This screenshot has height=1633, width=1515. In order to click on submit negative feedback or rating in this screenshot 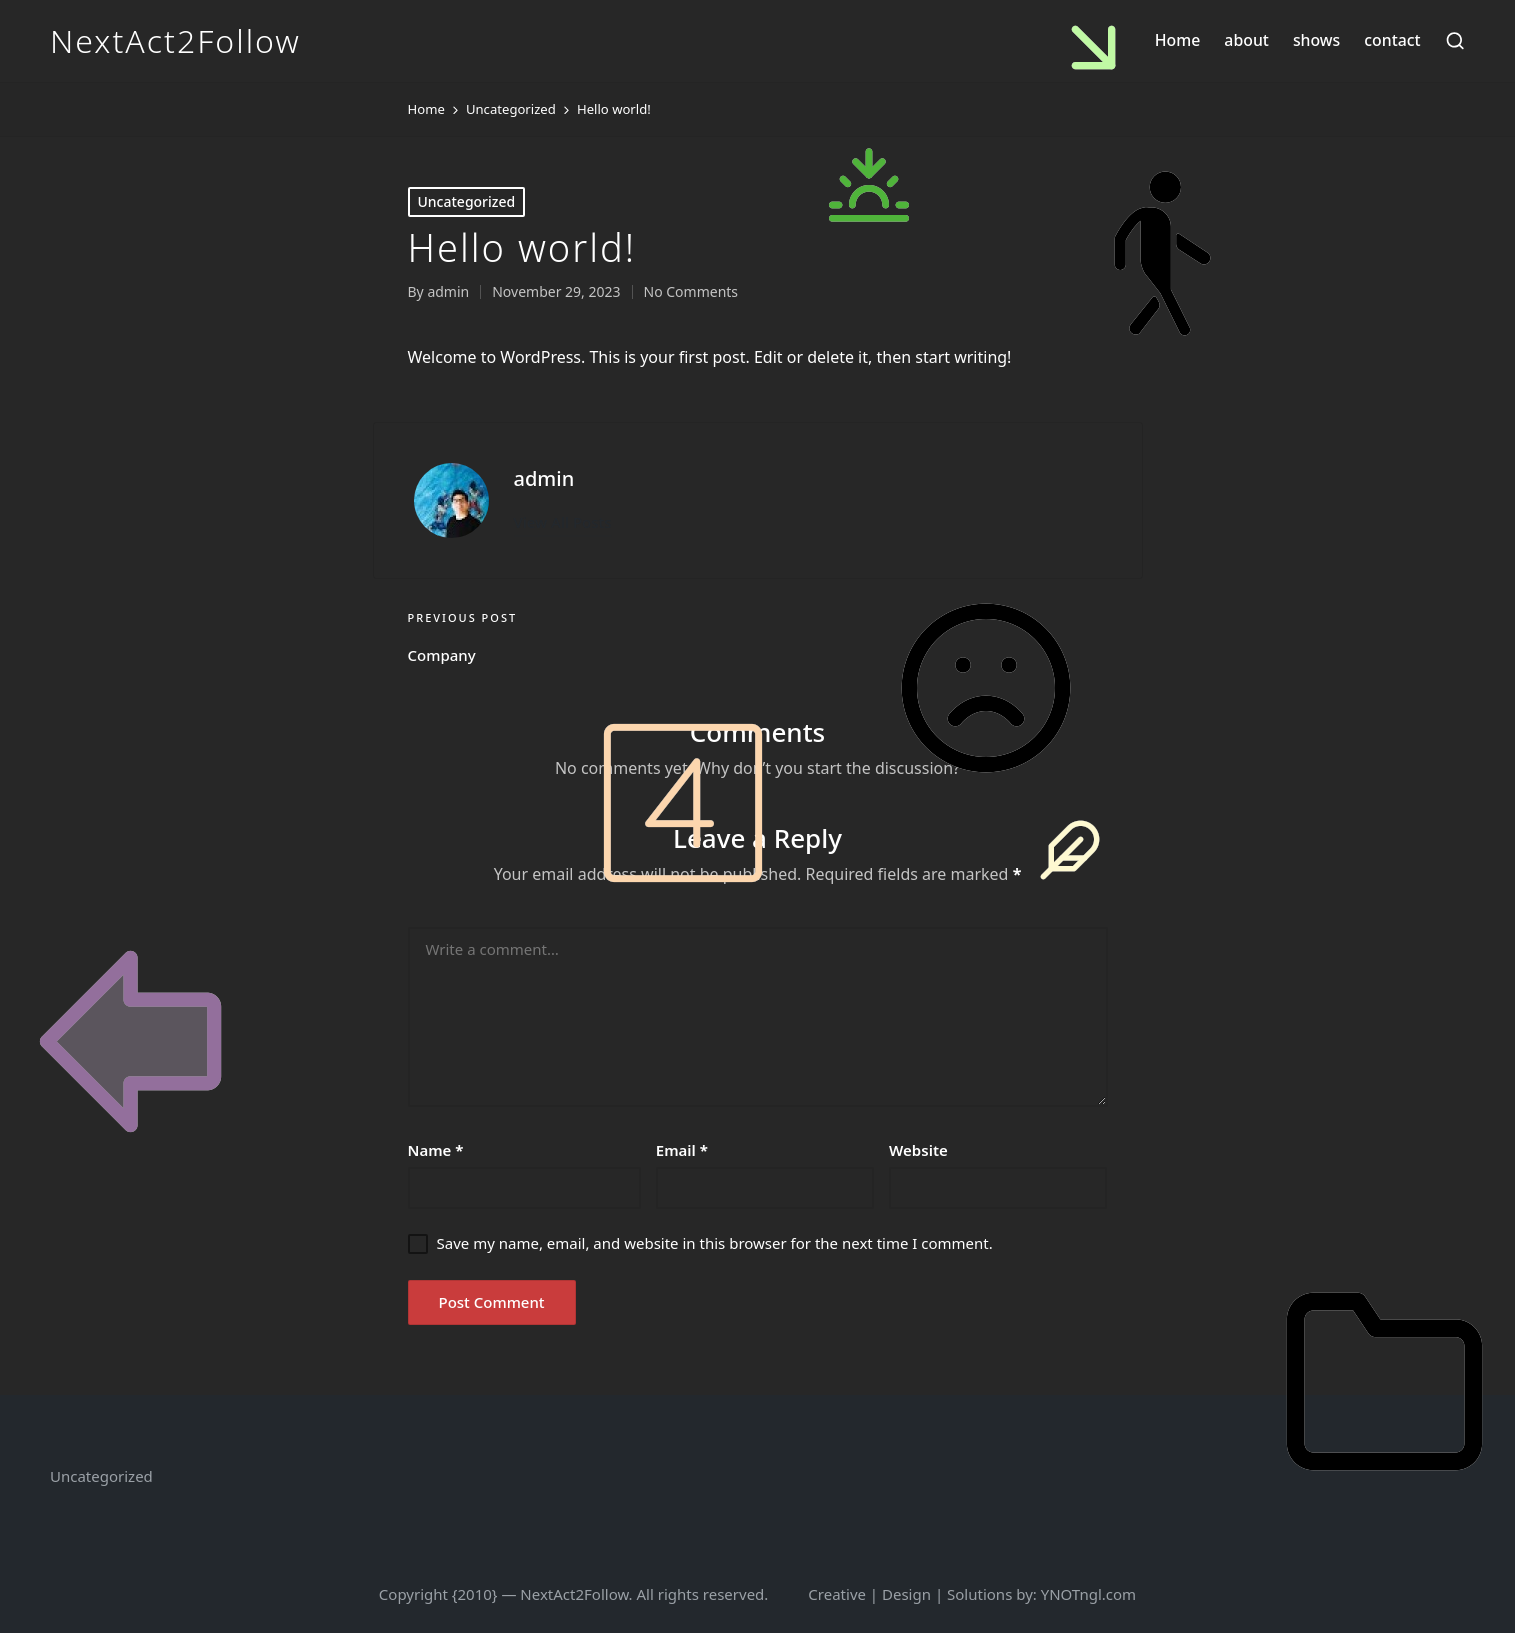, I will do `click(986, 688)`.